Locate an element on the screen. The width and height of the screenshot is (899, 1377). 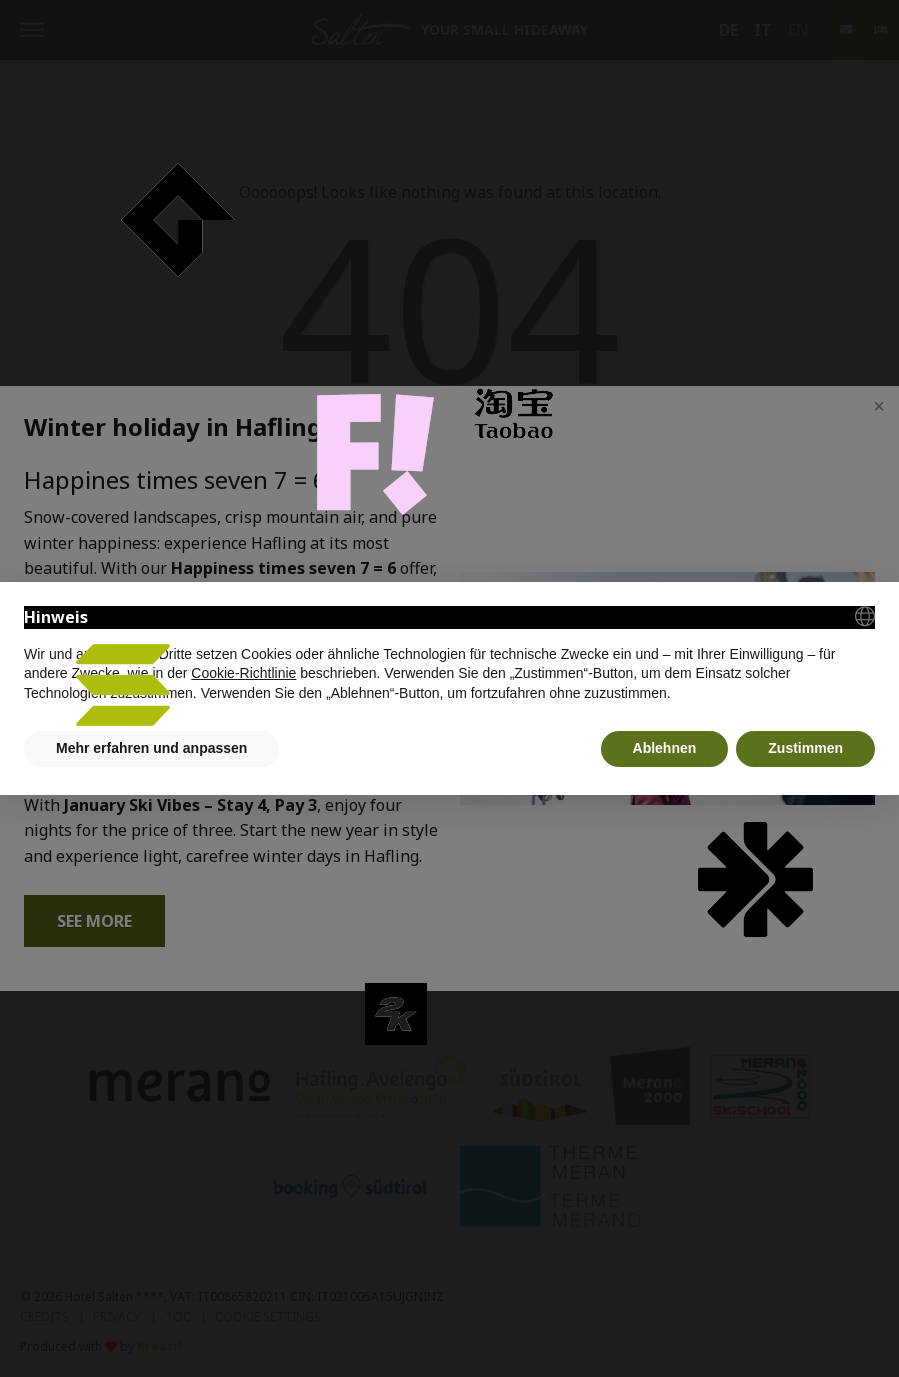
2K Games company logo is located at coordinates (396, 1014).